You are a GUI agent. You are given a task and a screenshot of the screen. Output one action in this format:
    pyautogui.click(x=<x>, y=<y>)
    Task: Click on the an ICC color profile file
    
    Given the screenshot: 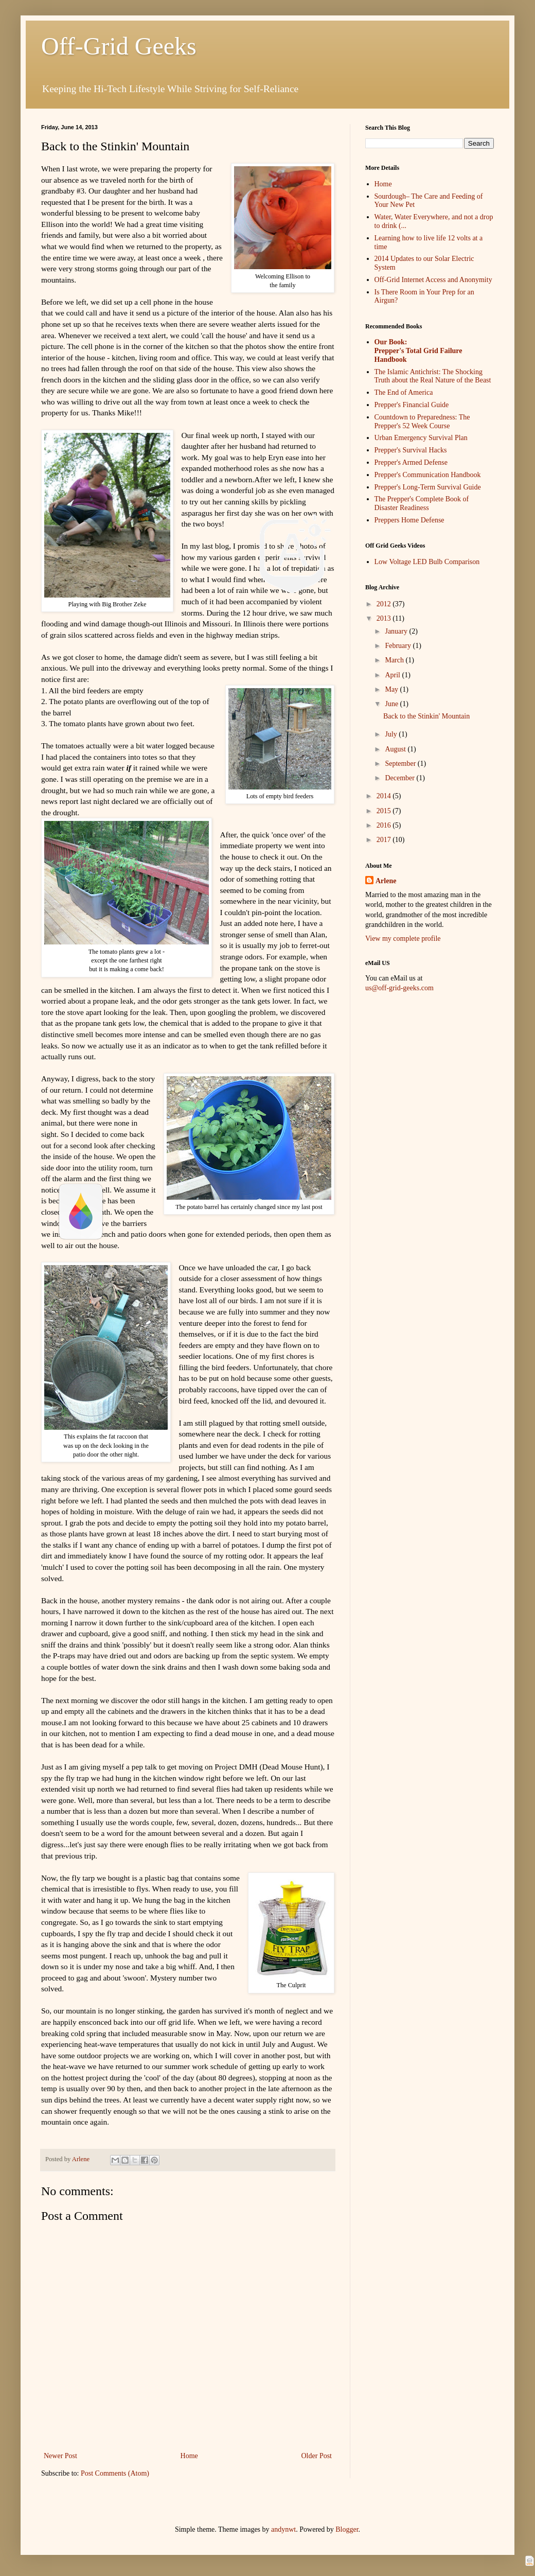 What is the action you would take?
    pyautogui.click(x=81, y=1212)
    